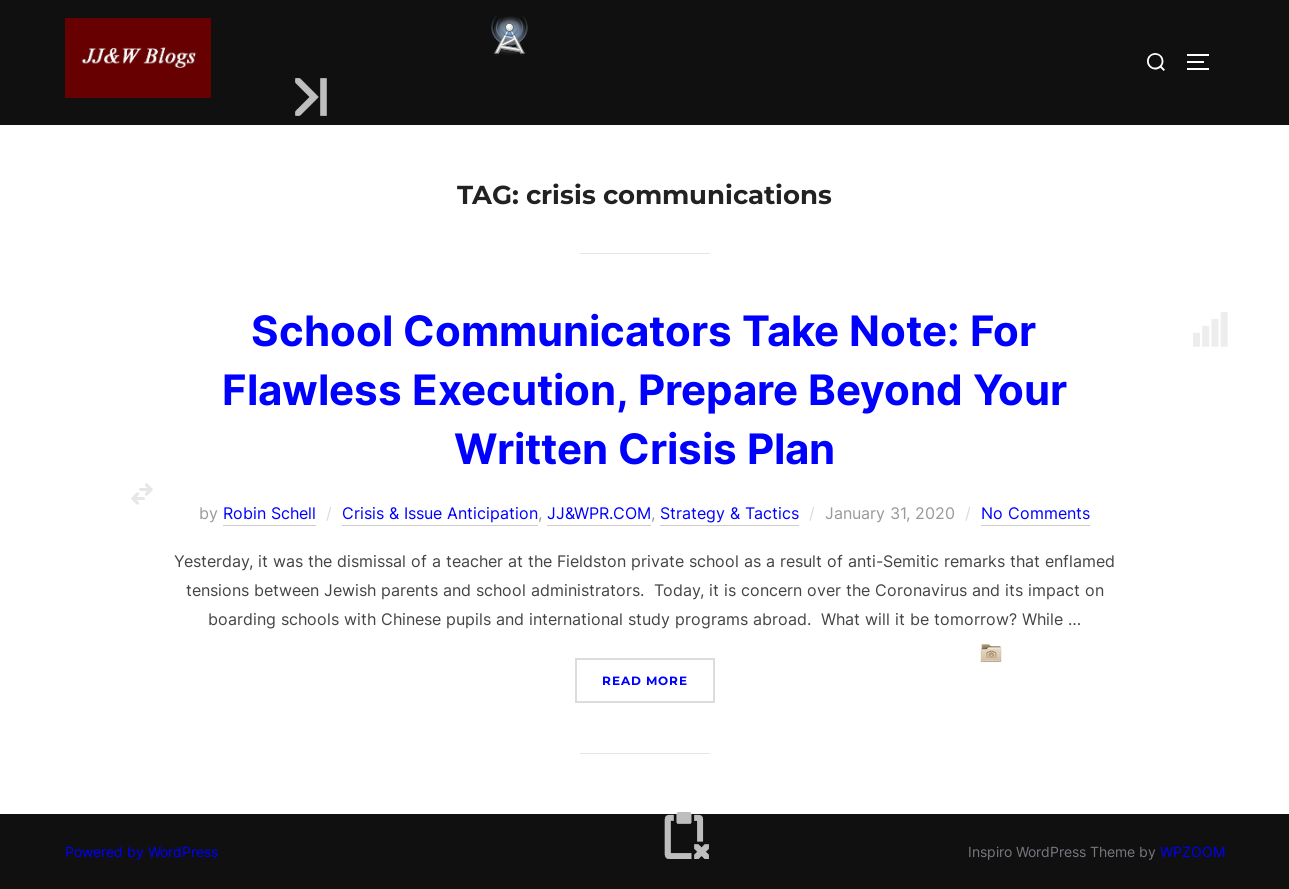 The width and height of the screenshot is (1289, 889). Describe the element at coordinates (509, 35) in the screenshot. I see `indicates wireless network connectivity status` at that location.